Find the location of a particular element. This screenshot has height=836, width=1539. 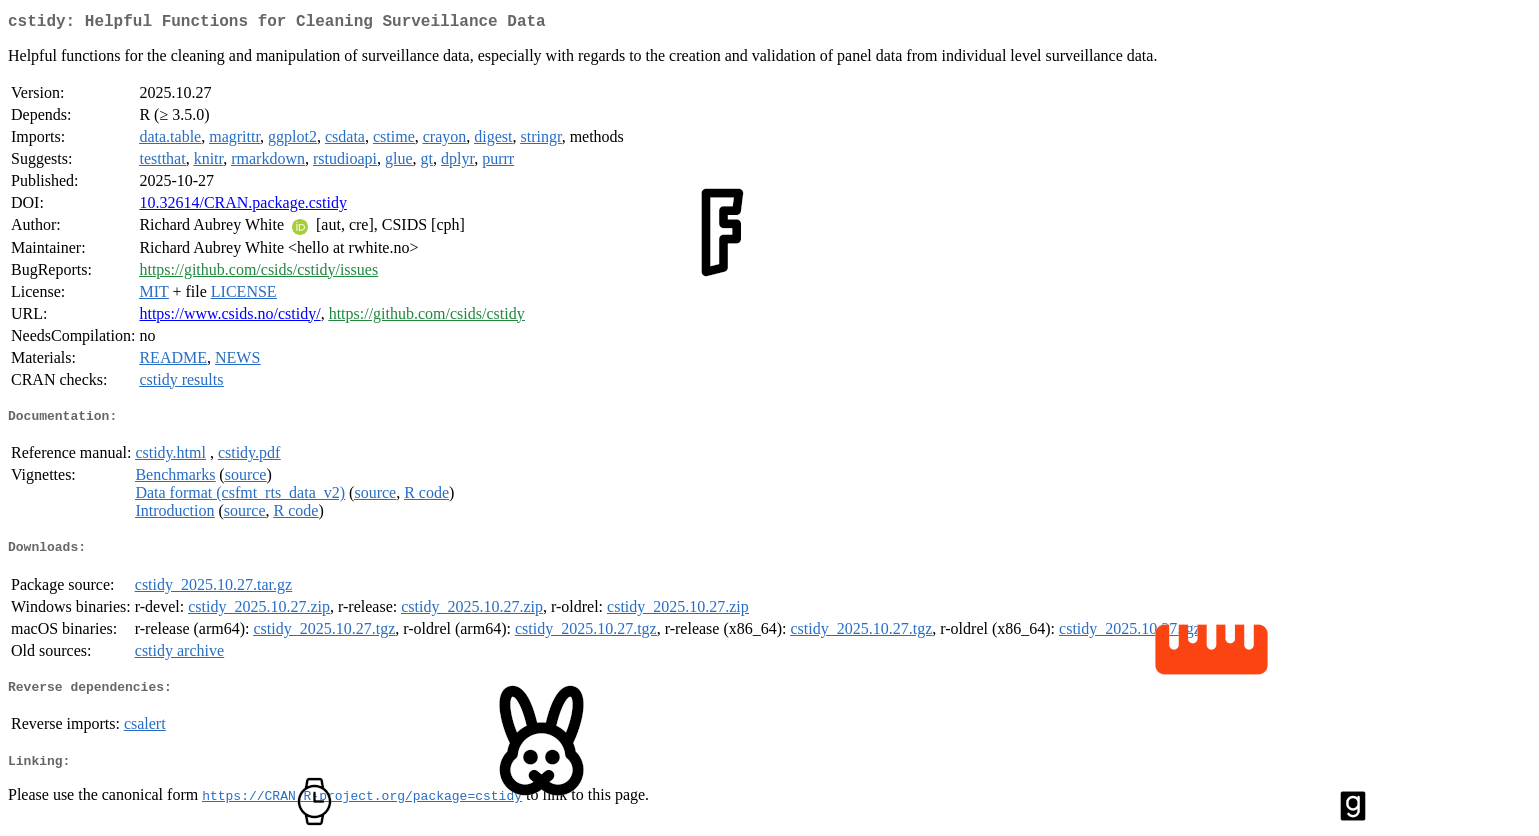

access pet or animal-related features is located at coordinates (541, 742).